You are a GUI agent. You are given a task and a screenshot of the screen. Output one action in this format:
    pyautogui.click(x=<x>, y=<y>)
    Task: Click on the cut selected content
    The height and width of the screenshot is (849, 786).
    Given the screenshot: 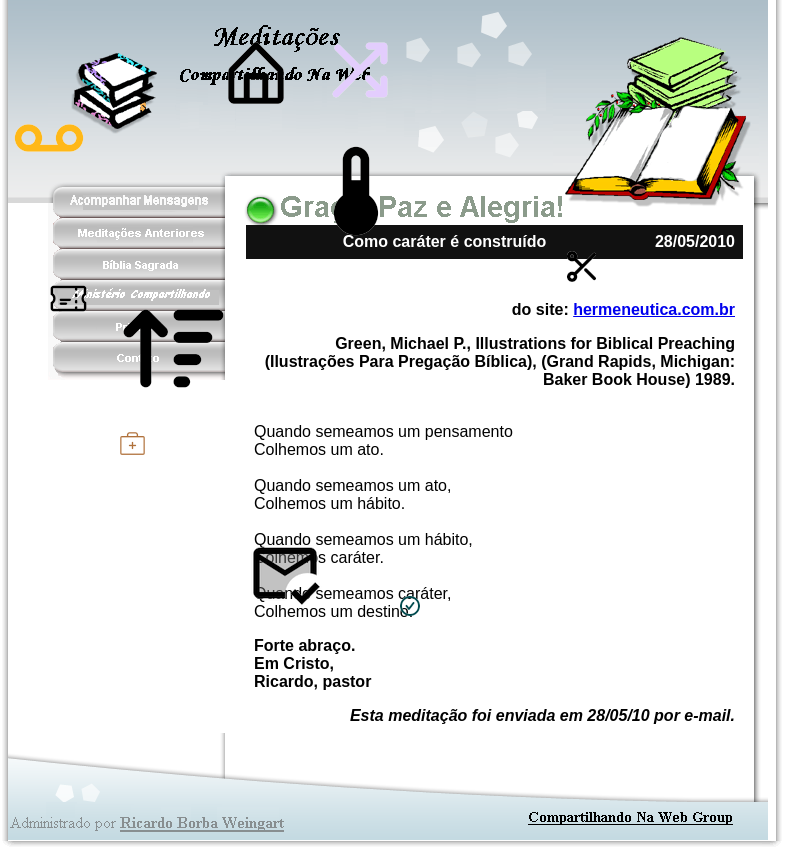 What is the action you would take?
    pyautogui.click(x=581, y=266)
    